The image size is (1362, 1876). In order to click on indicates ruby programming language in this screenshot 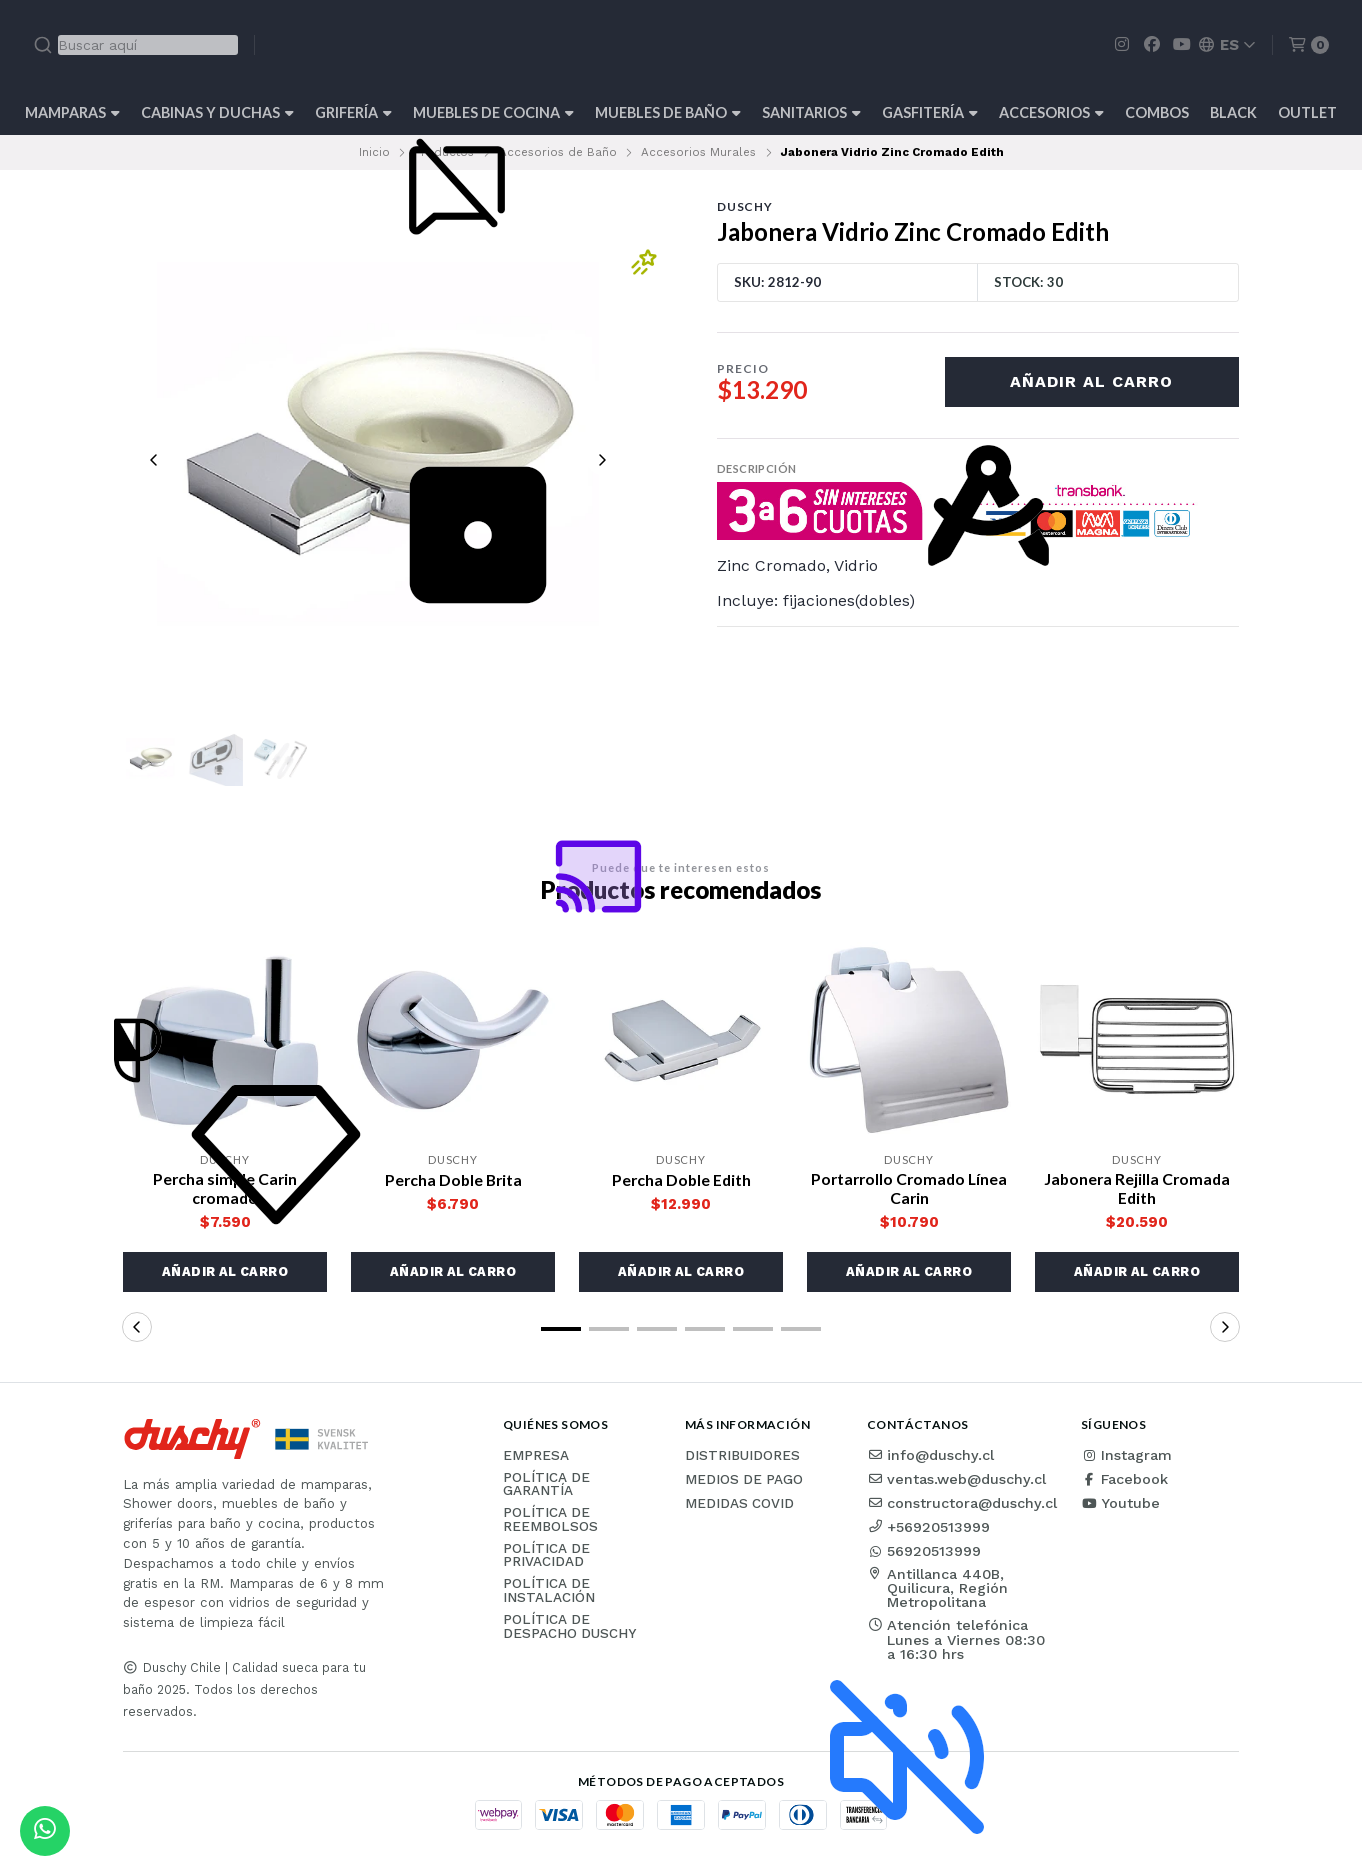, I will do `click(276, 1151)`.